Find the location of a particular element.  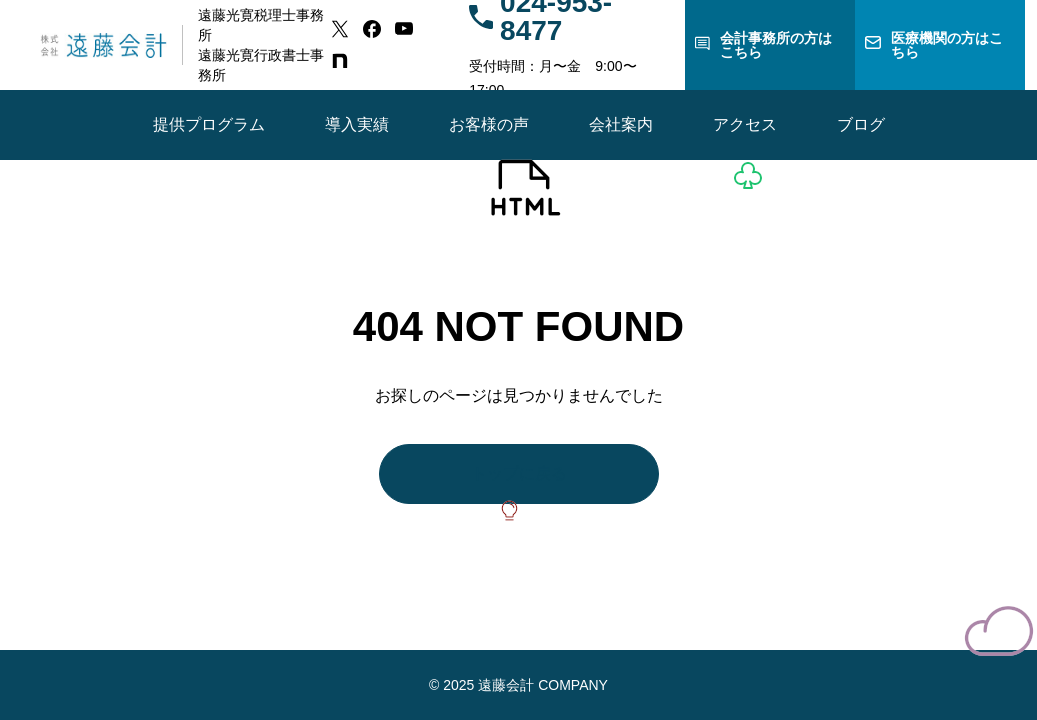

access cloud storage is located at coordinates (999, 631).